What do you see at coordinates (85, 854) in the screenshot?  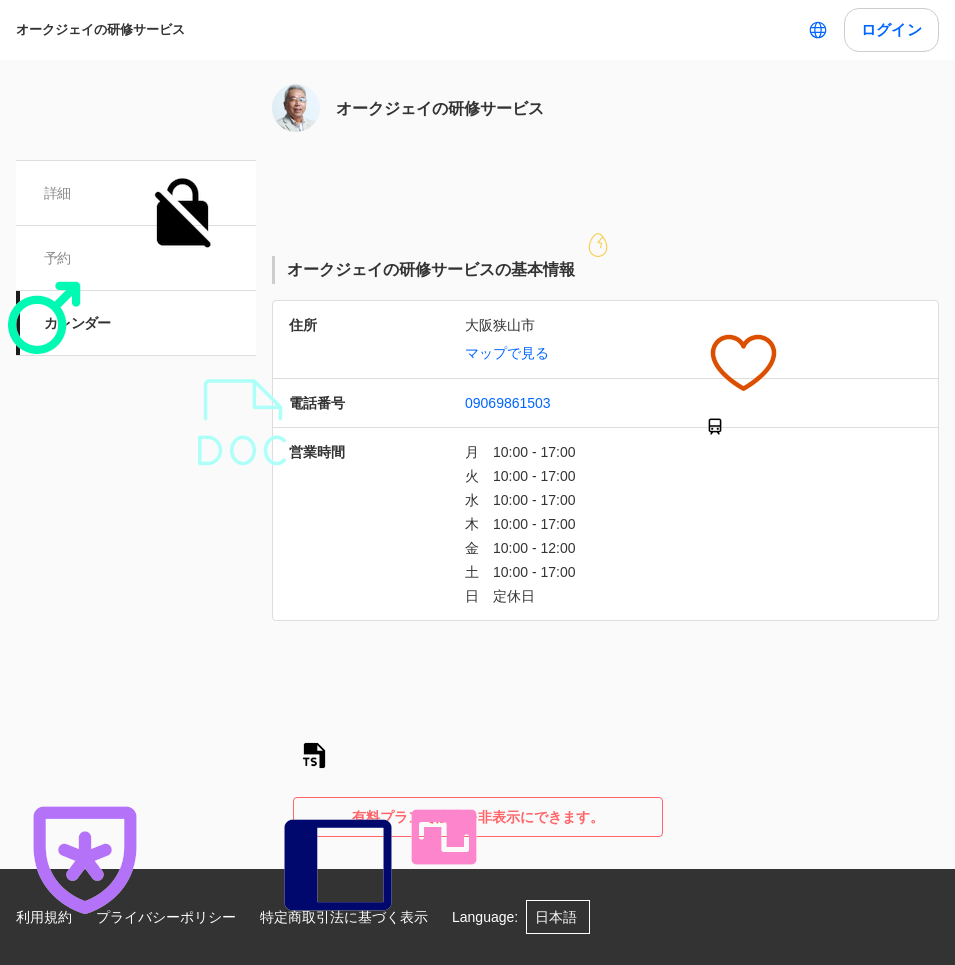 I see `indicates premium or enhanced security status` at bounding box center [85, 854].